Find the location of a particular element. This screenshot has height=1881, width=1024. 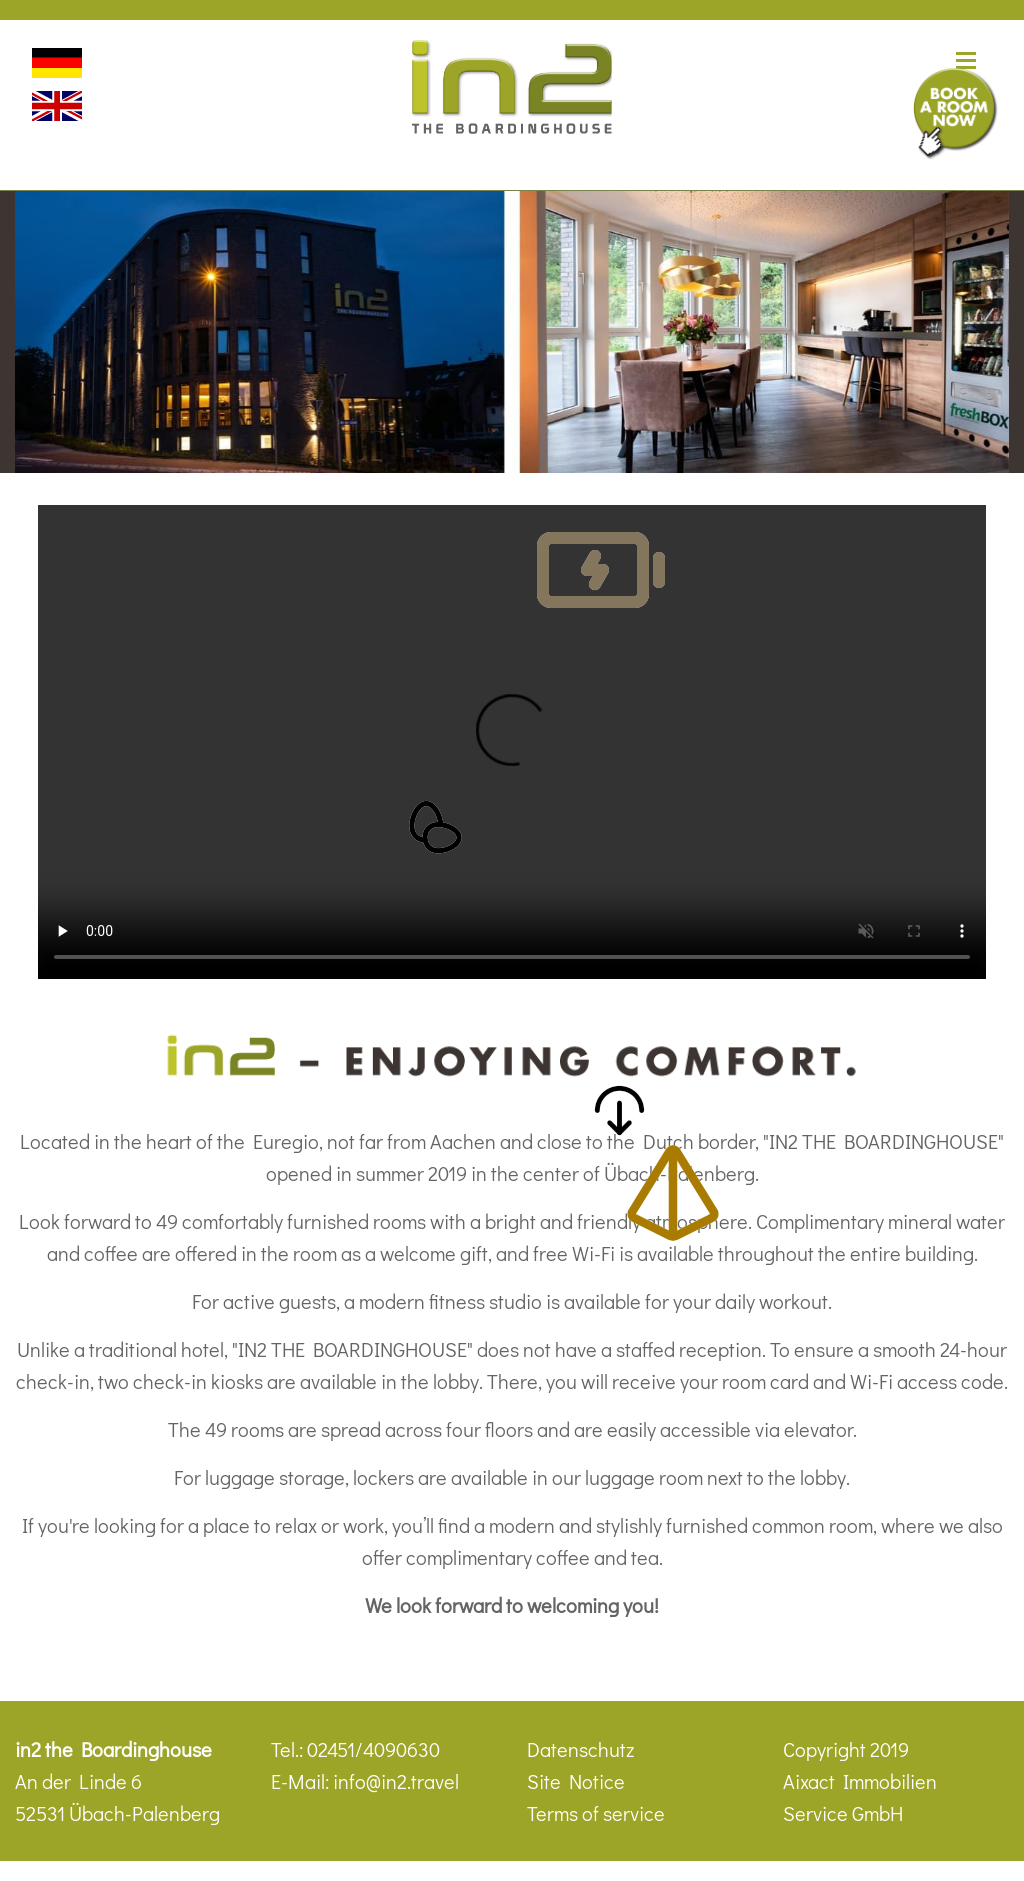

download or save content from the cloud is located at coordinates (619, 1110).